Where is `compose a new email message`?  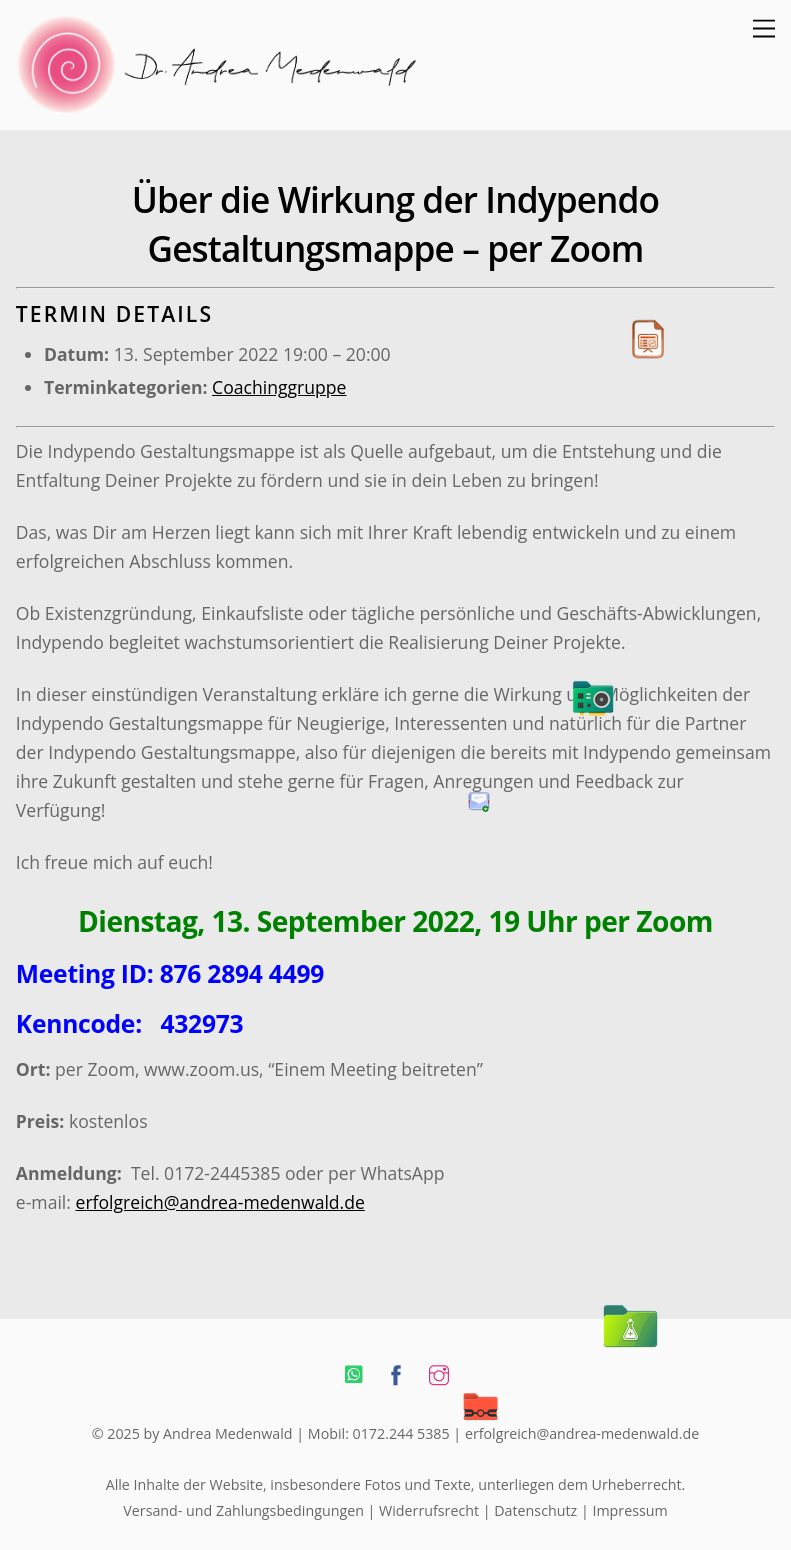 compose a new email message is located at coordinates (479, 801).